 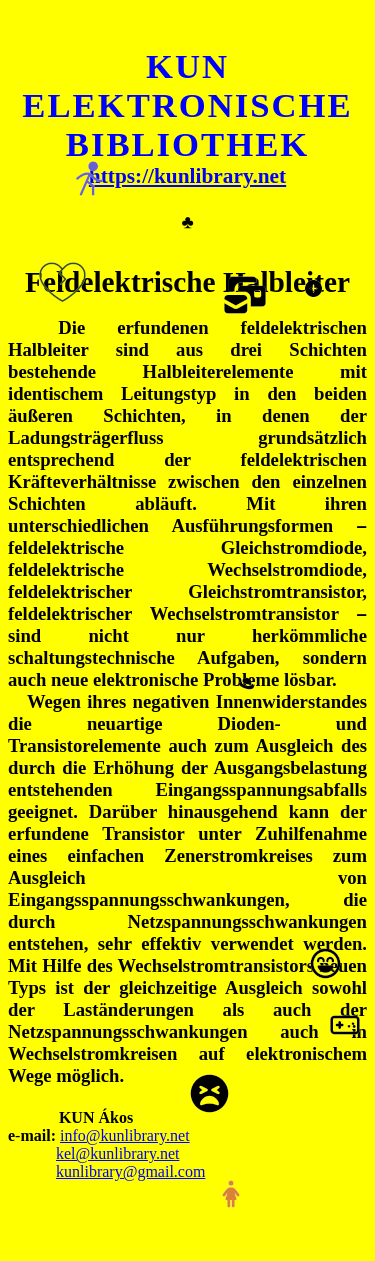 What do you see at coordinates (313, 288) in the screenshot?
I see `add a new item` at bounding box center [313, 288].